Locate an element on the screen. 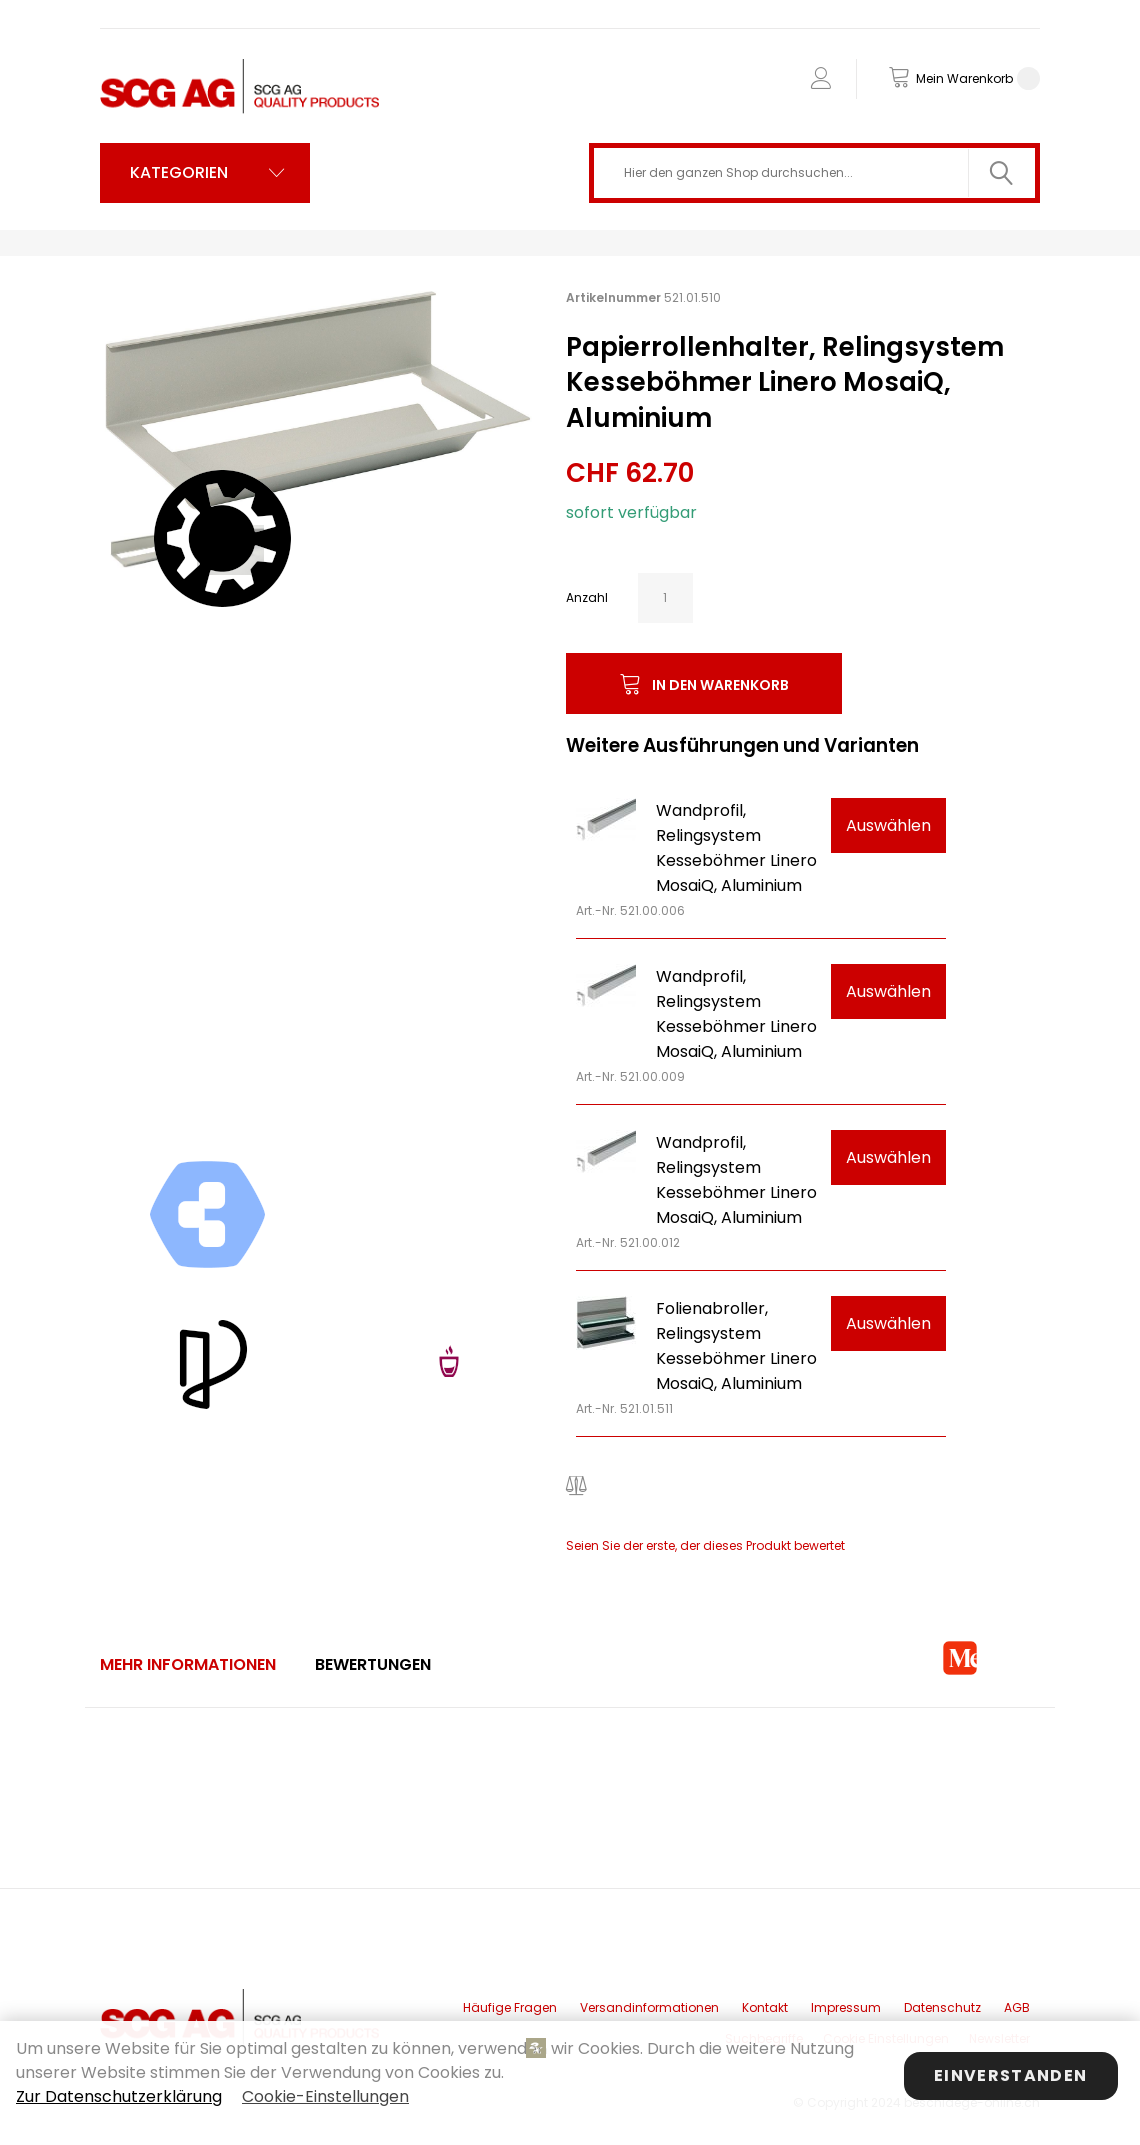 Image resolution: width=1140 pixels, height=2145 pixels. mocha javascript testing framework logo is located at coordinates (449, 1361).